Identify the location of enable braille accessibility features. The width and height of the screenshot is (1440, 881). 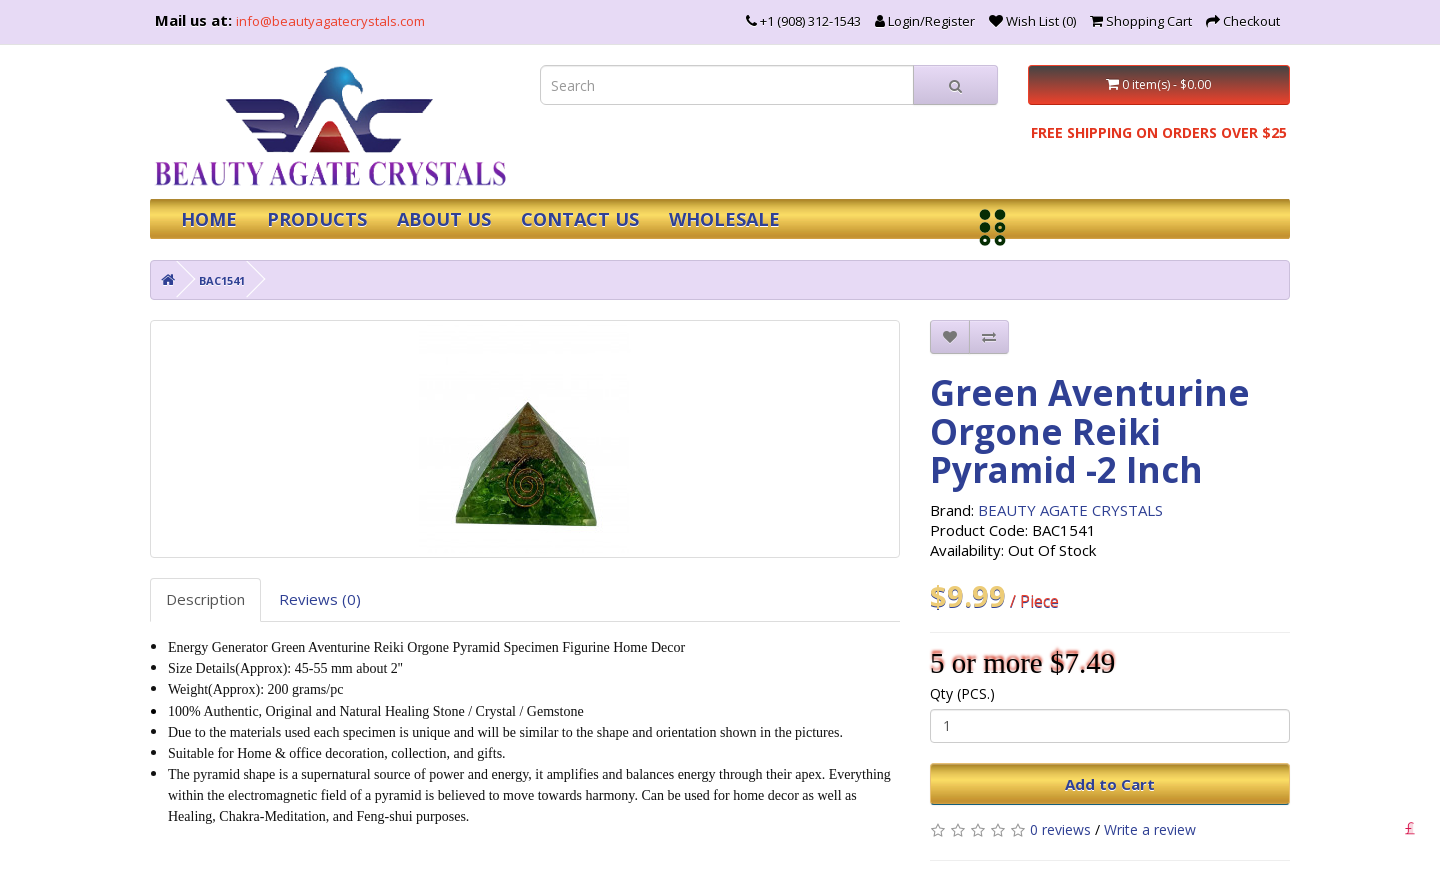
(992, 227).